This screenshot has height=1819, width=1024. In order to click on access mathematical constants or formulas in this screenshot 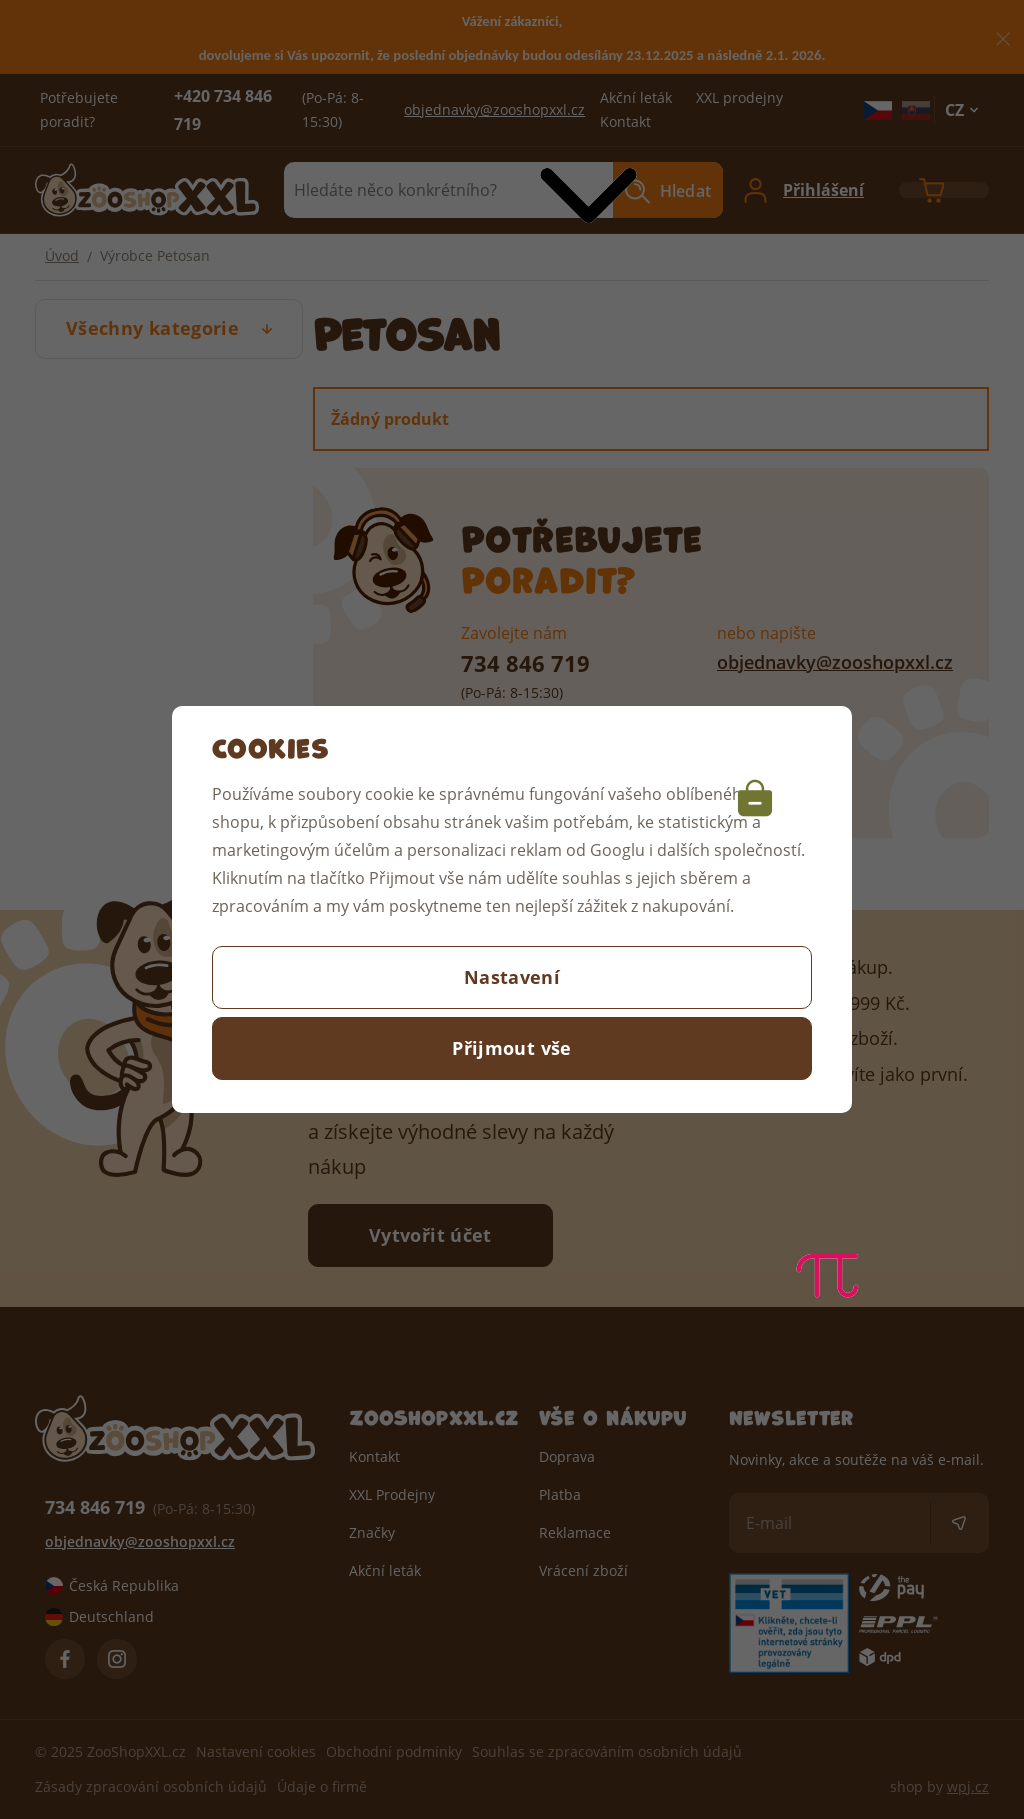, I will do `click(828, 1274)`.